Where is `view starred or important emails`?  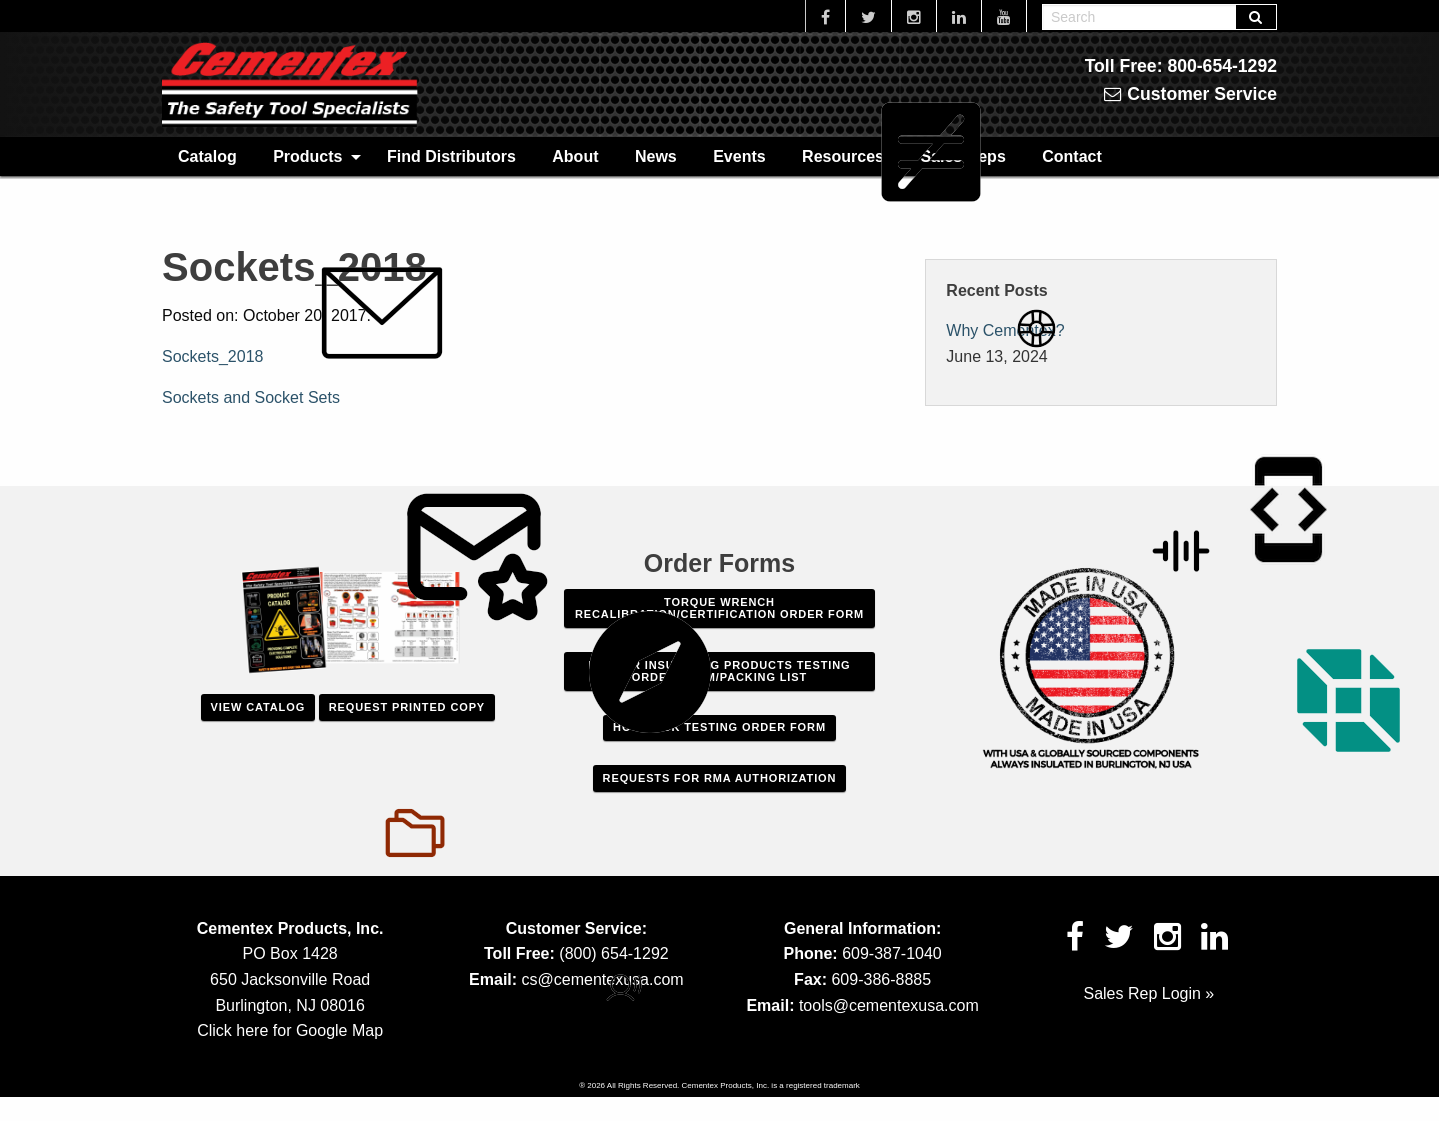 view starred or important emails is located at coordinates (474, 547).